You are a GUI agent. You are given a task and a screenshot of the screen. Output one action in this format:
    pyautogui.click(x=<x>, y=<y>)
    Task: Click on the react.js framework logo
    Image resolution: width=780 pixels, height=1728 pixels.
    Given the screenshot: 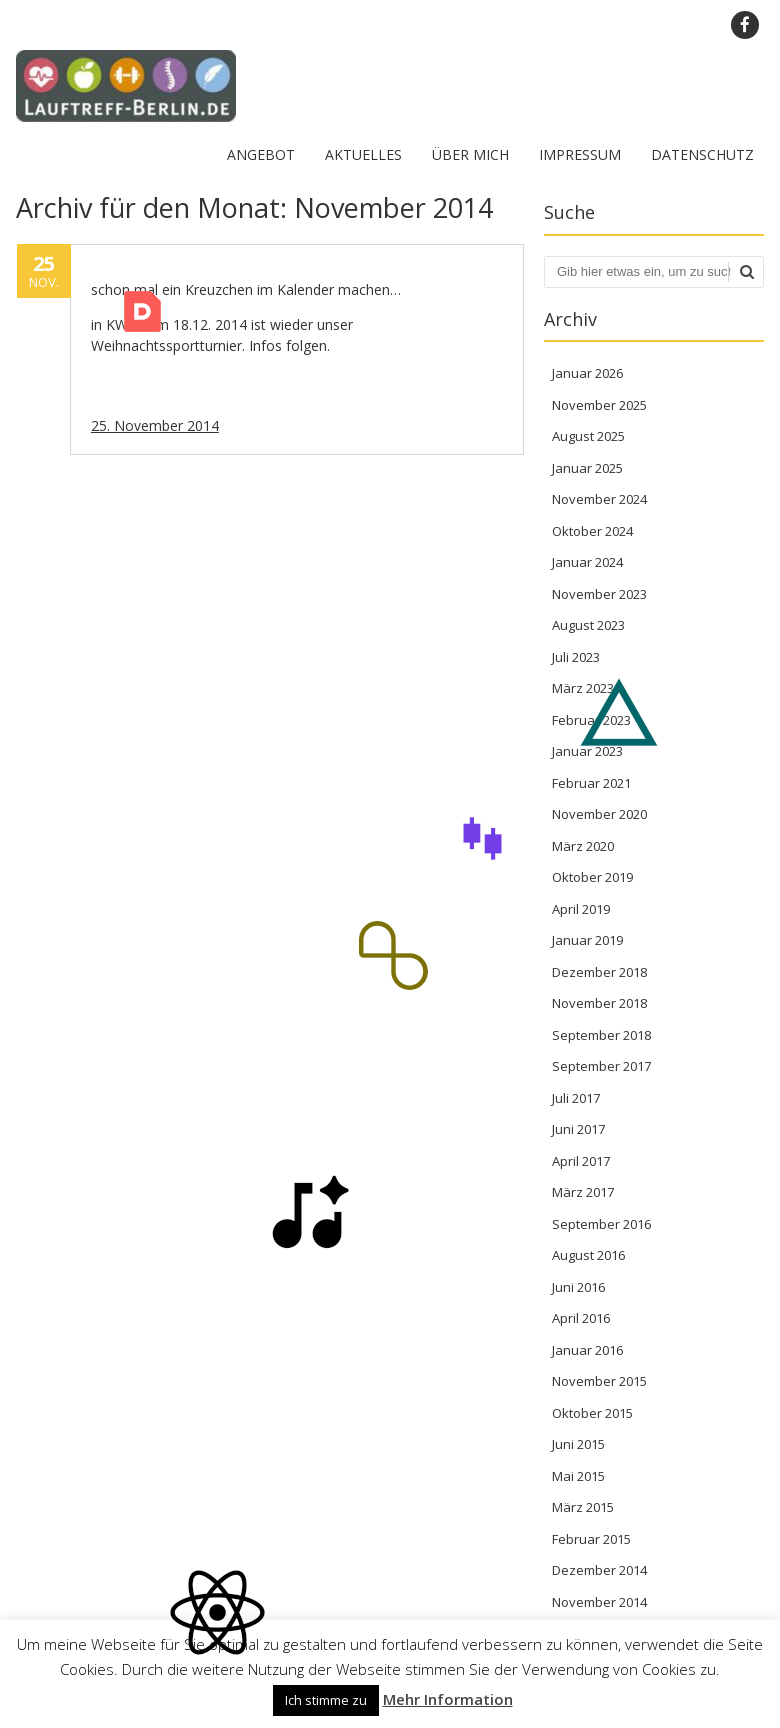 What is the action you would take?
    pyautogui.click(x=217, y=1612)
    